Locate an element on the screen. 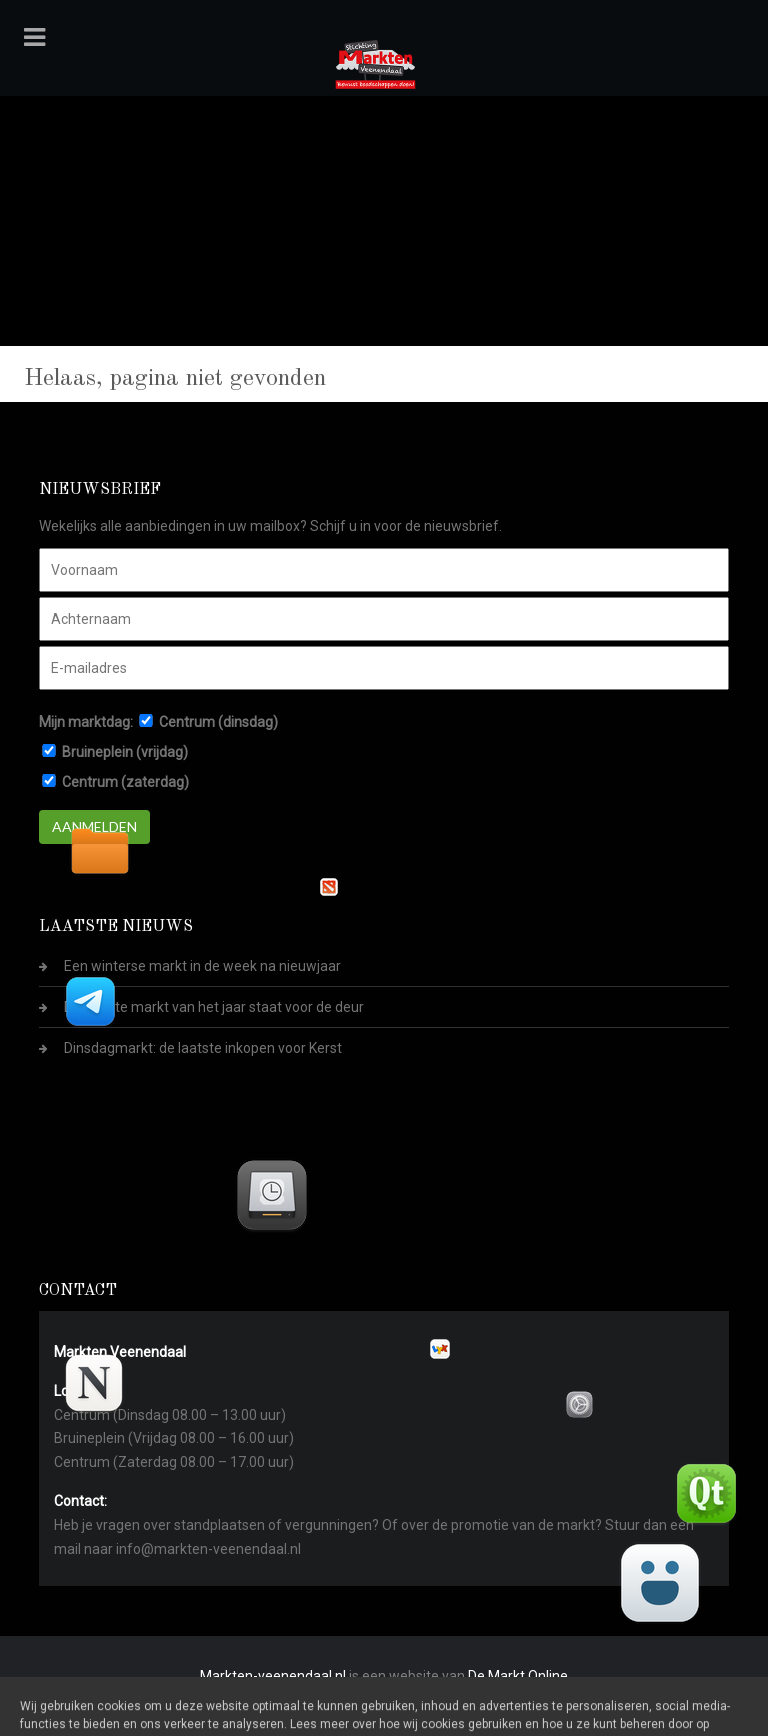  open system backup preferences is located at coordinates (272, 1195).